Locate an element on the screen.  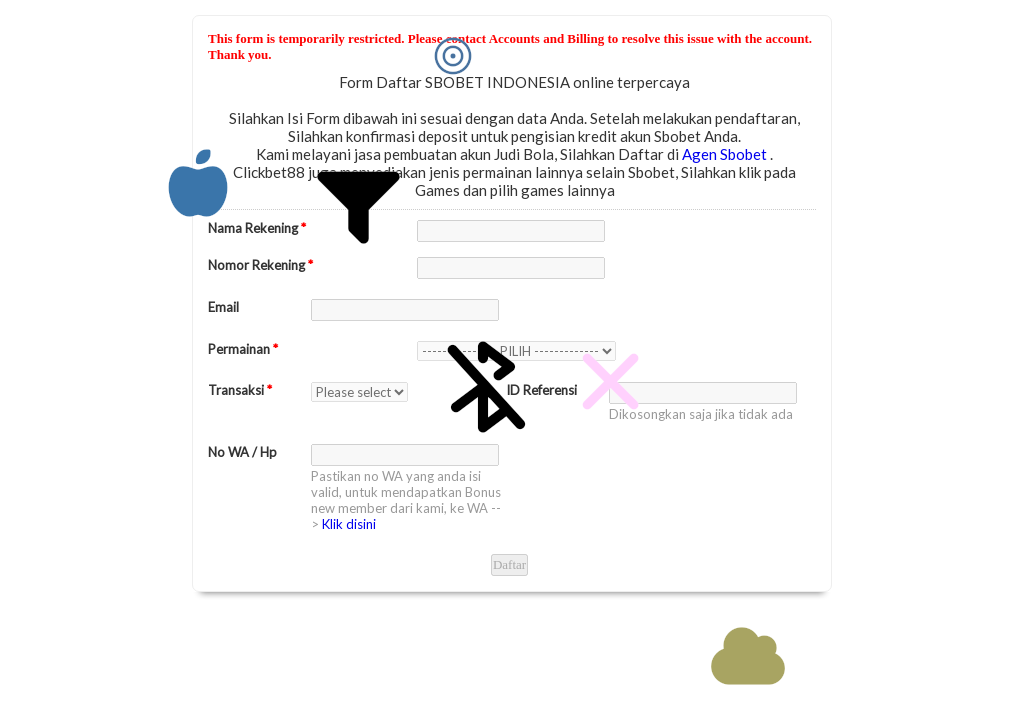
filter or sort content is located at coordinates (358, 202).